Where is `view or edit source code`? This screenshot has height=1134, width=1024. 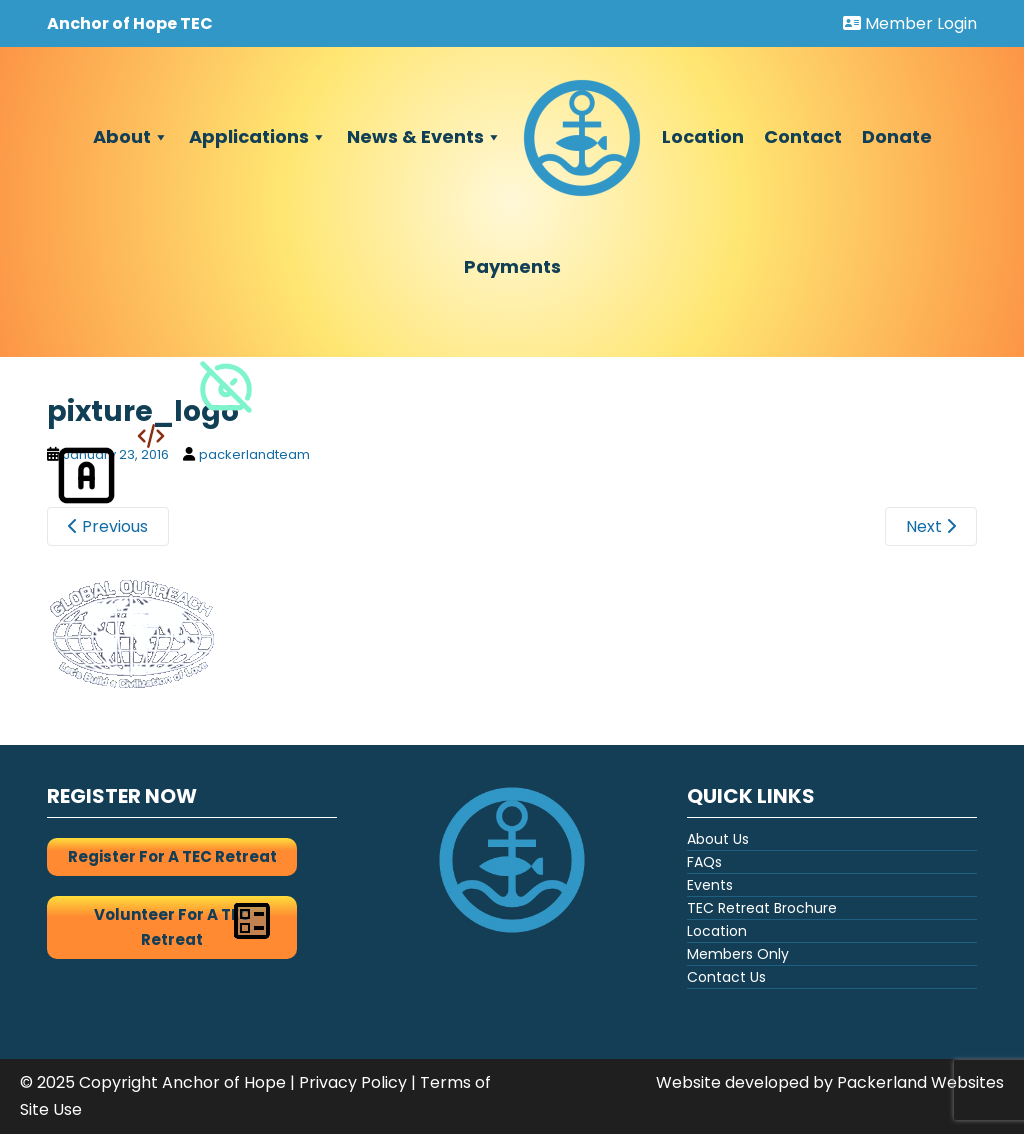 view or edit source code is located at coordinates (151, 436).